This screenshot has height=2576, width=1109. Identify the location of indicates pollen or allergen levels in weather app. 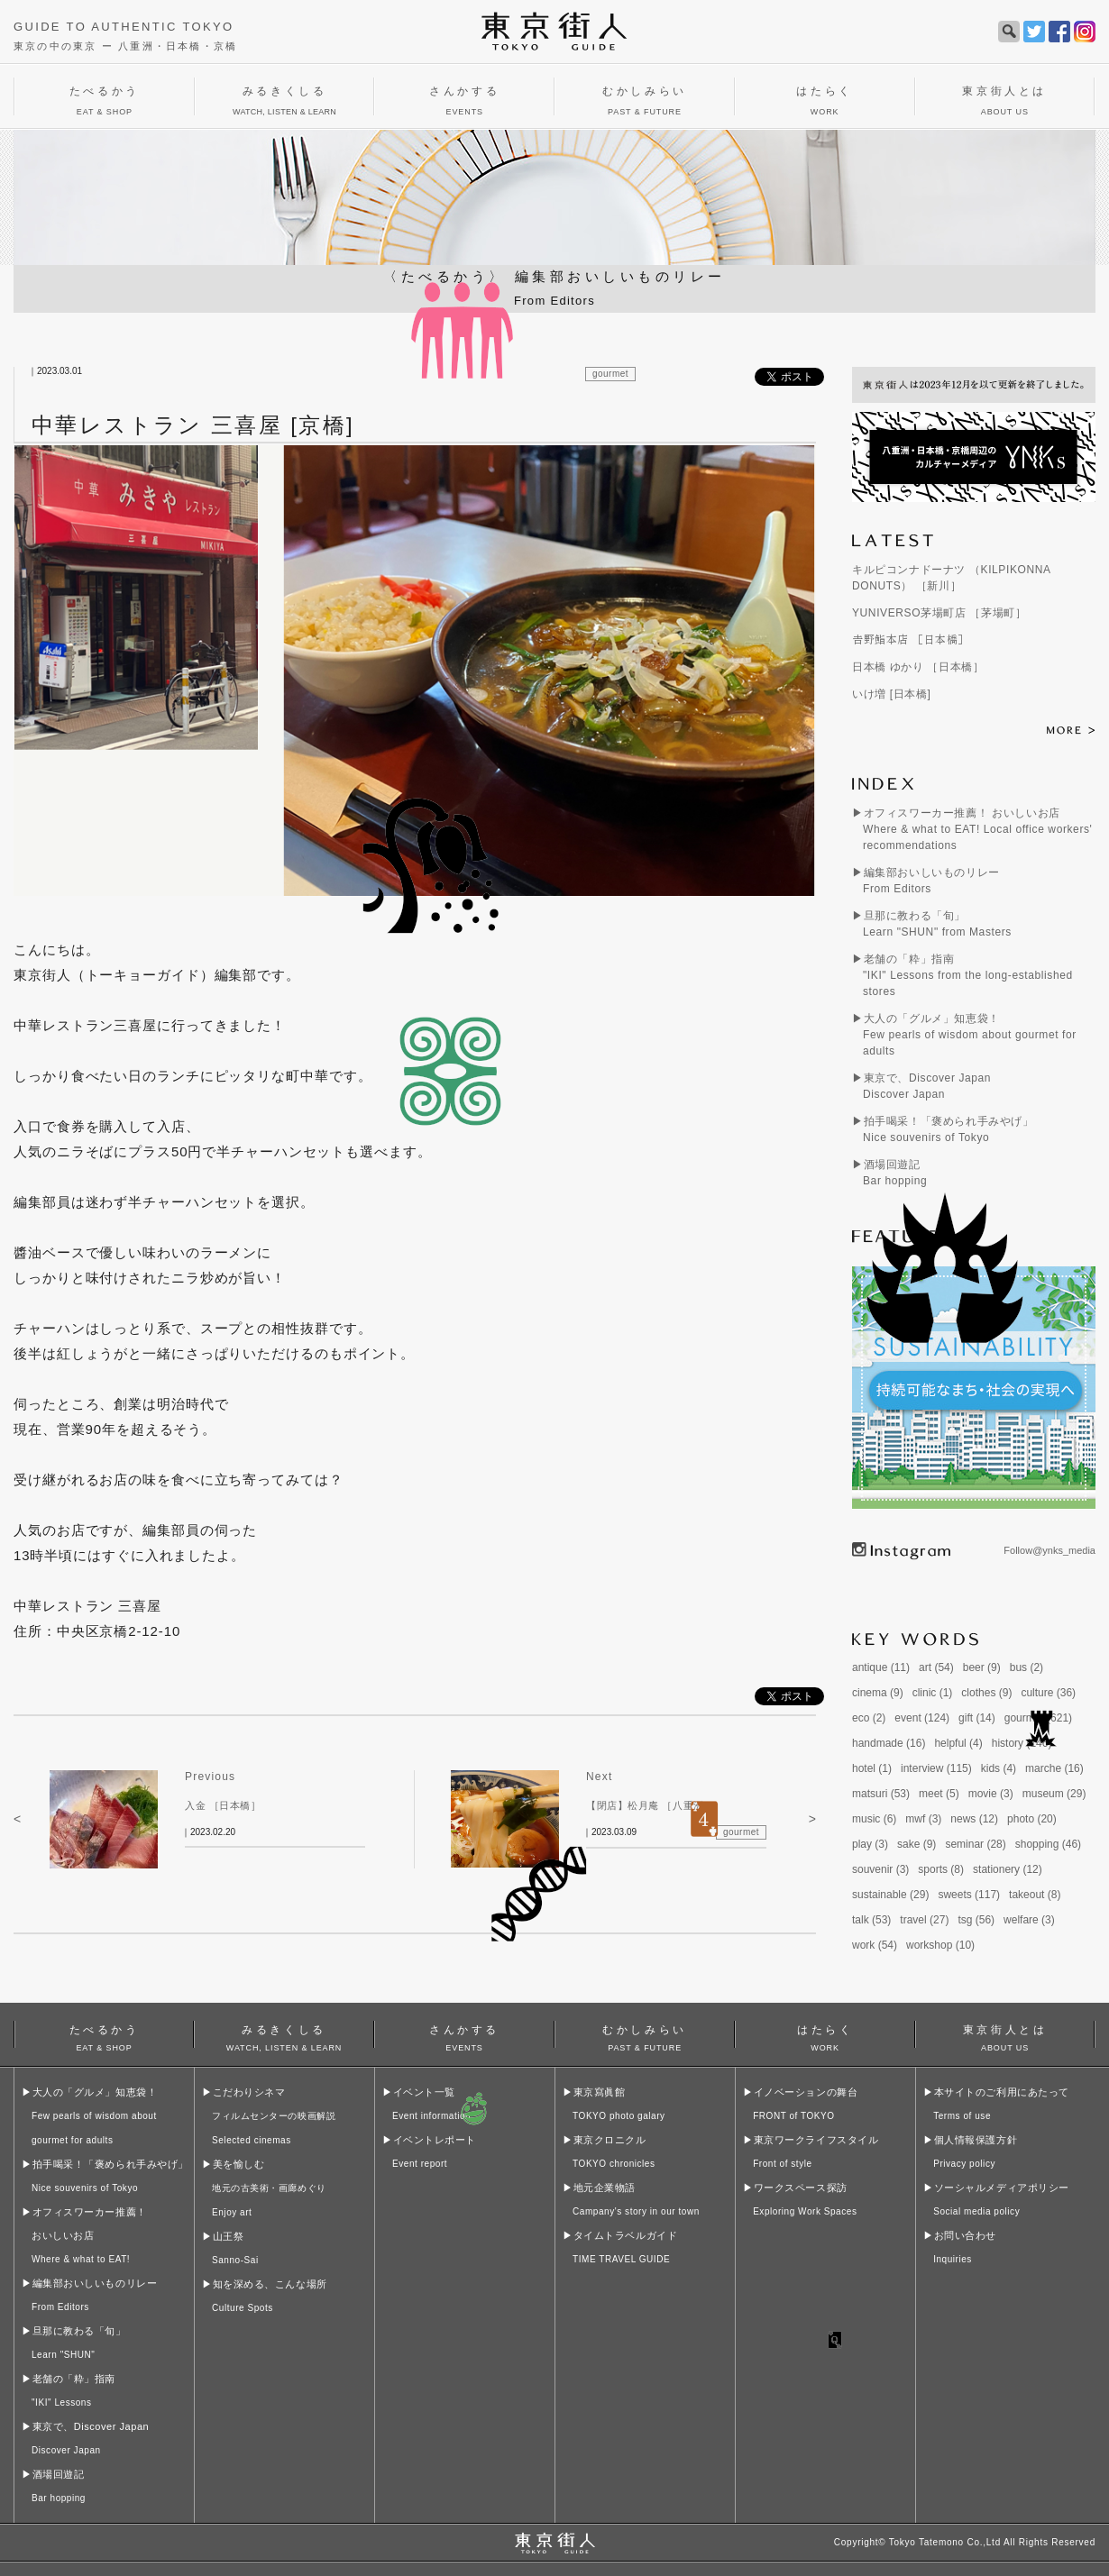
(431, 865).